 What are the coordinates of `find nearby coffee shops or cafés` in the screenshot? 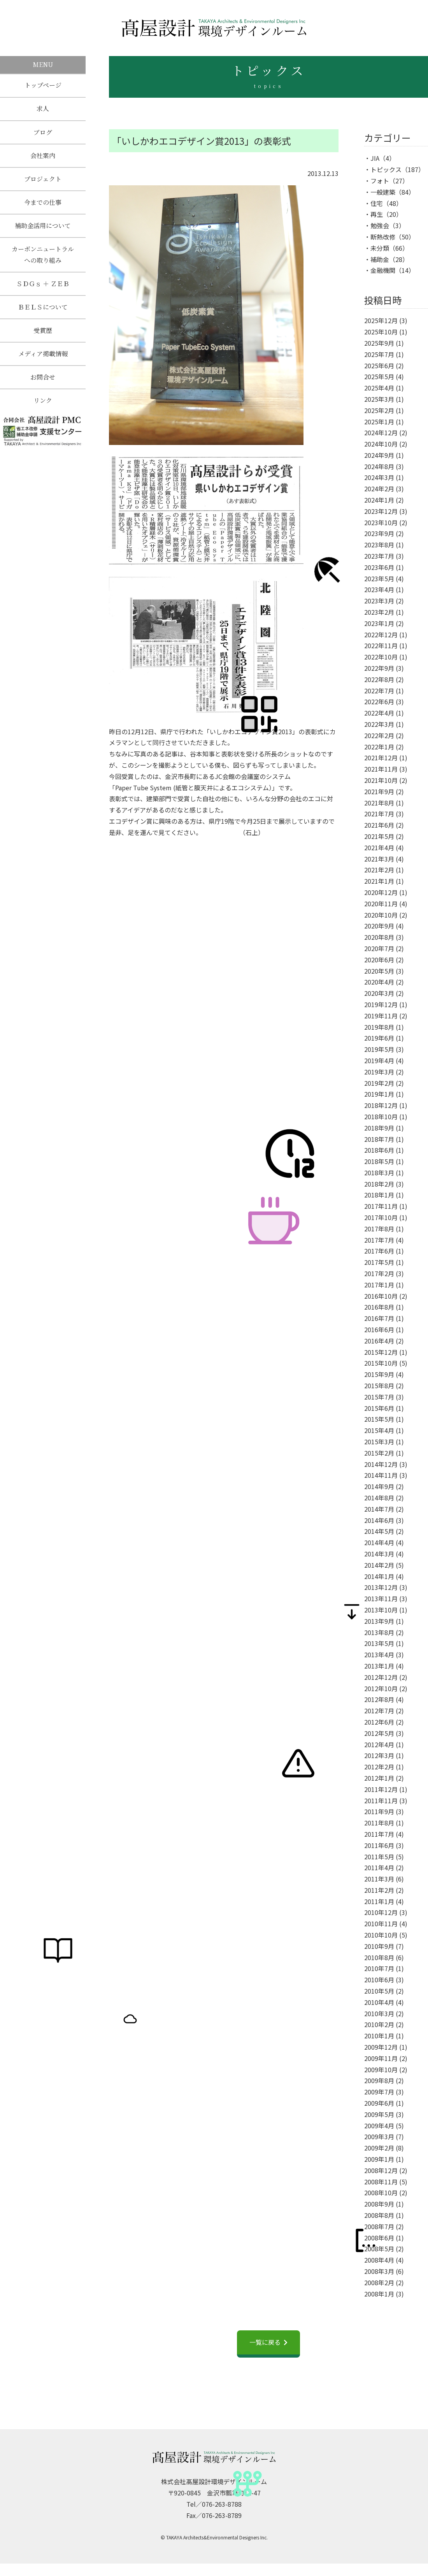 It's located at (272, 1222).